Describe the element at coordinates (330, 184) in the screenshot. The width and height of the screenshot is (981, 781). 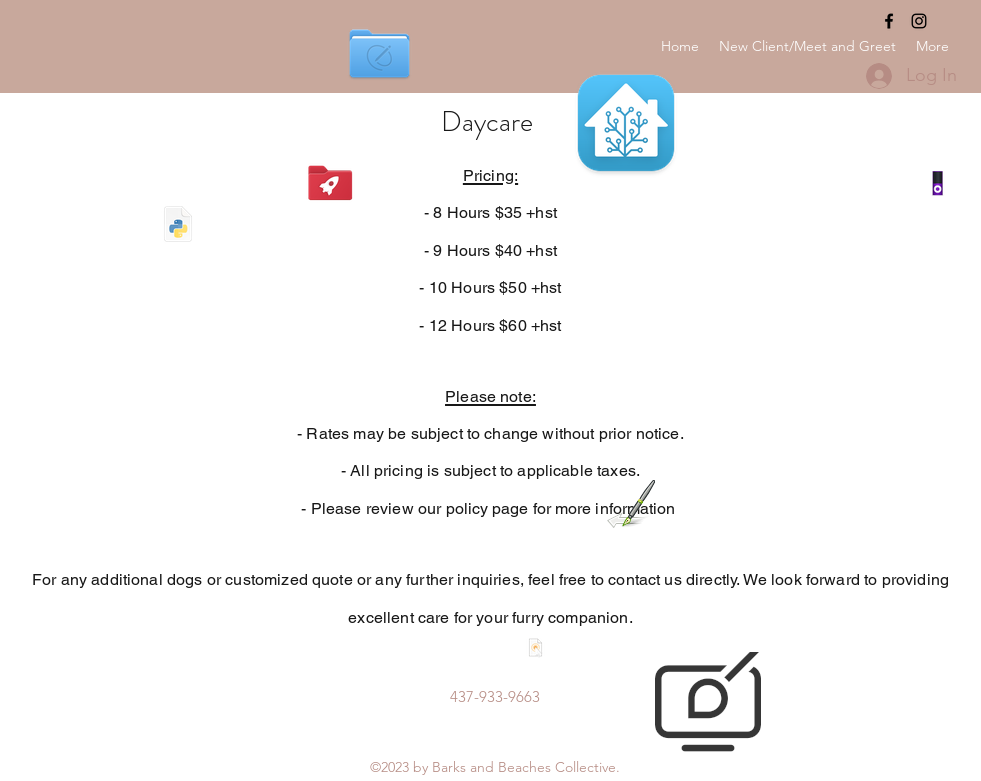
I see `open folder containing launch or startup files` at that location.